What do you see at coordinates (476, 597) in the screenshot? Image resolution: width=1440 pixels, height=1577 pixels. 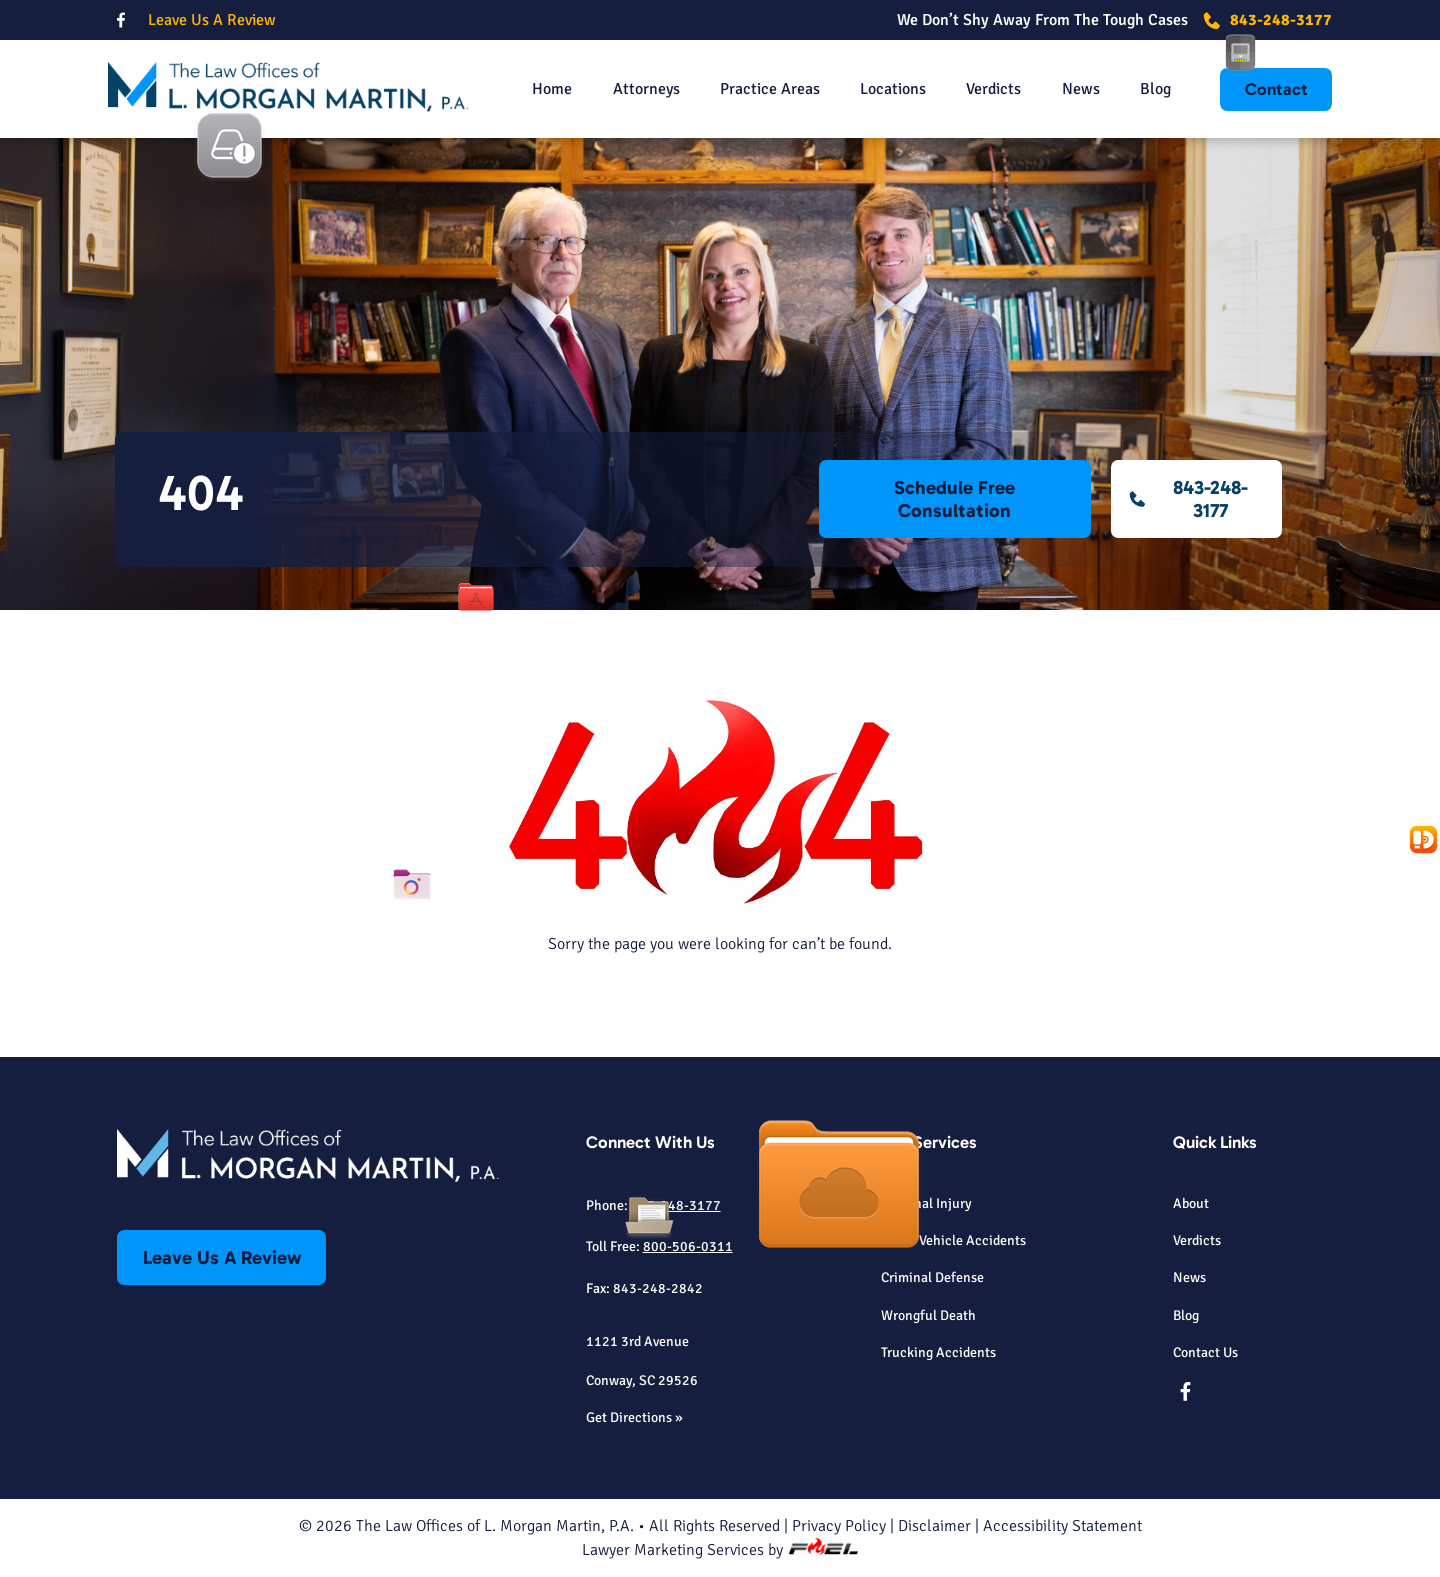 I see `open templates folder` at bounding box center [476, 597].